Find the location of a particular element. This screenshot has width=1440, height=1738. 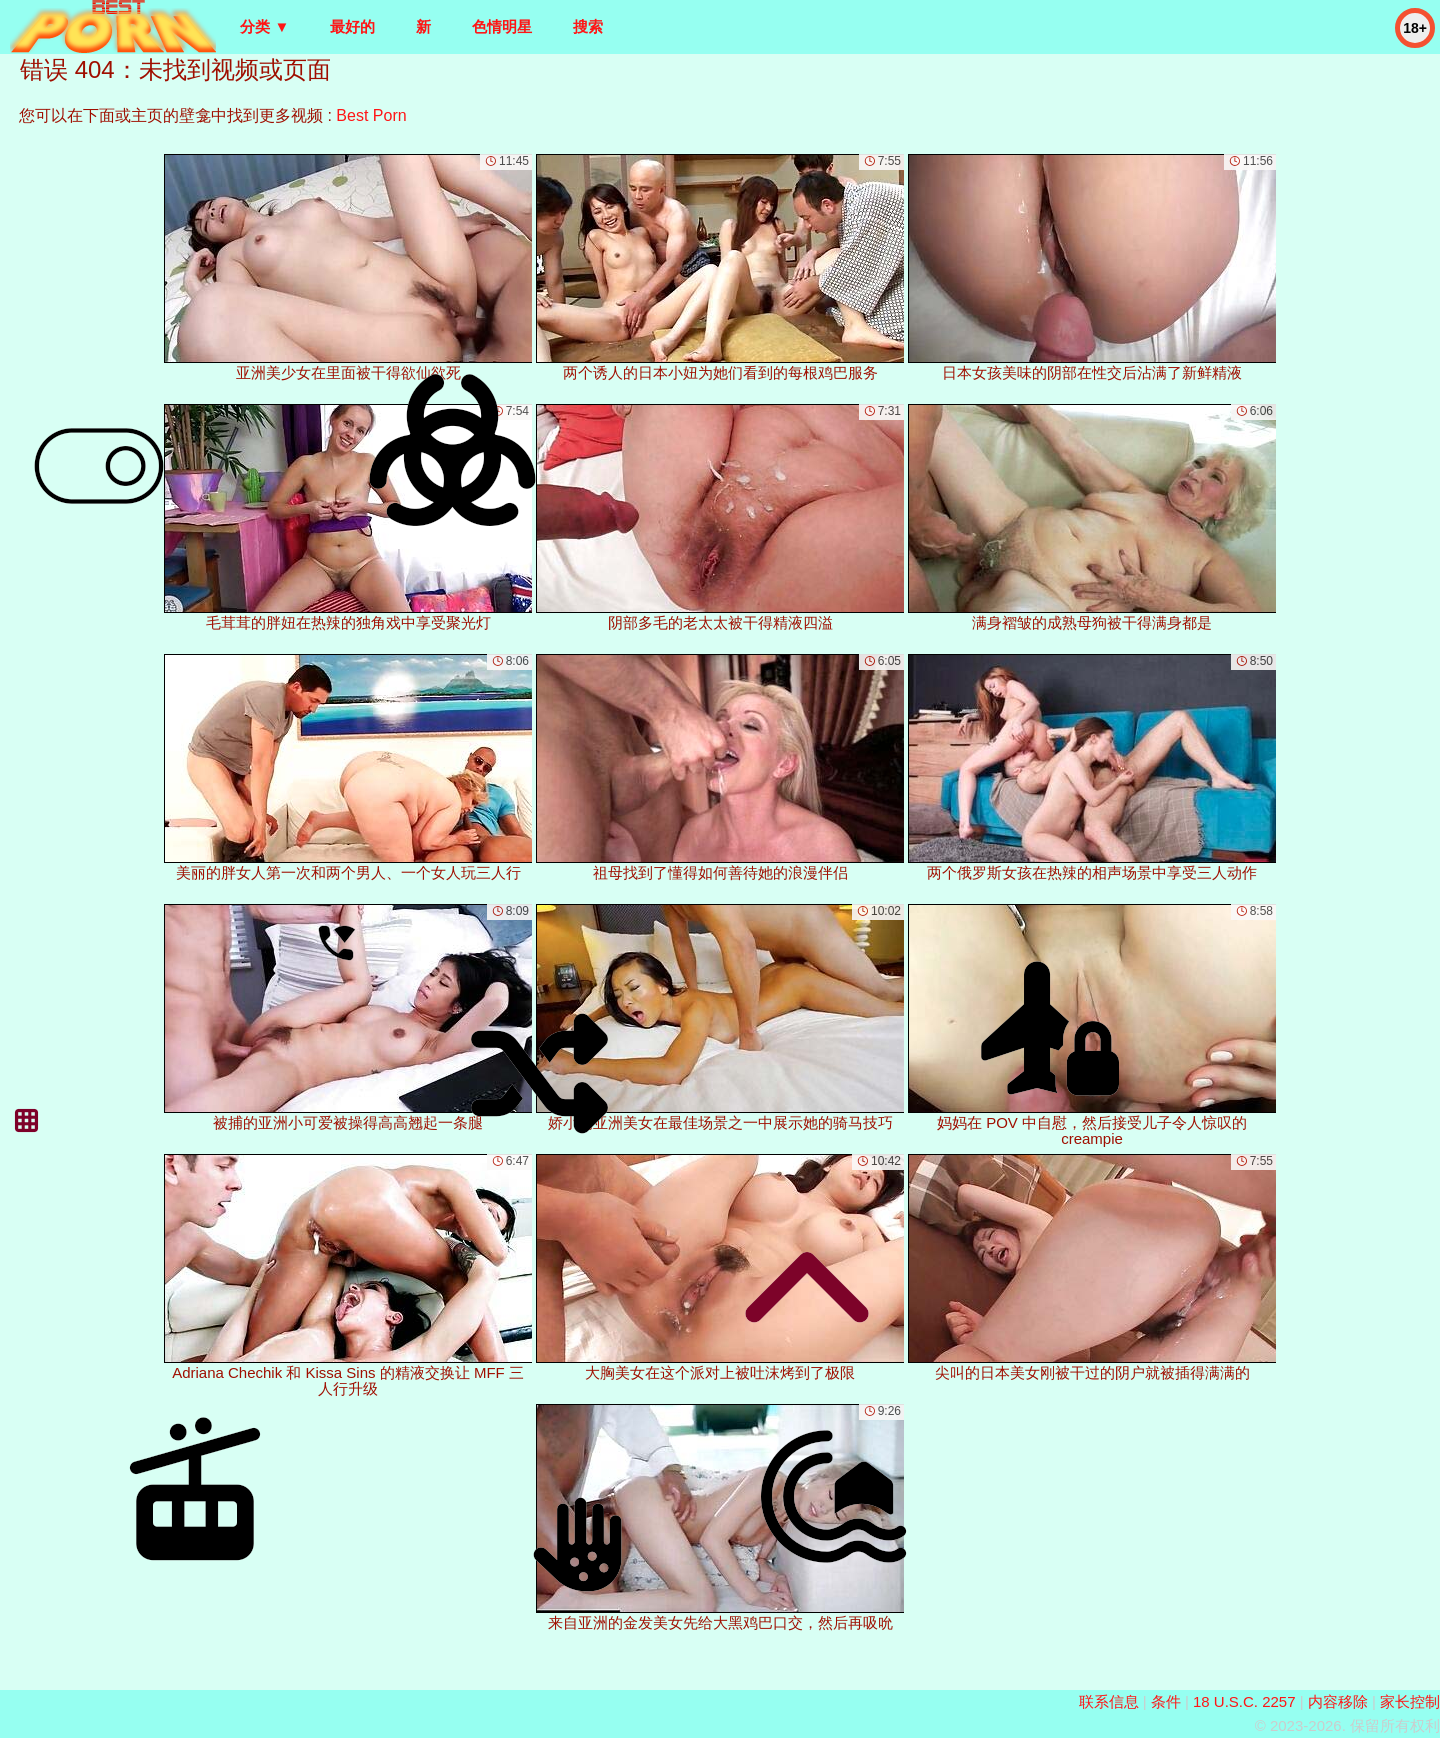

toggle switch in the on position is located at coordinates (99, 466).